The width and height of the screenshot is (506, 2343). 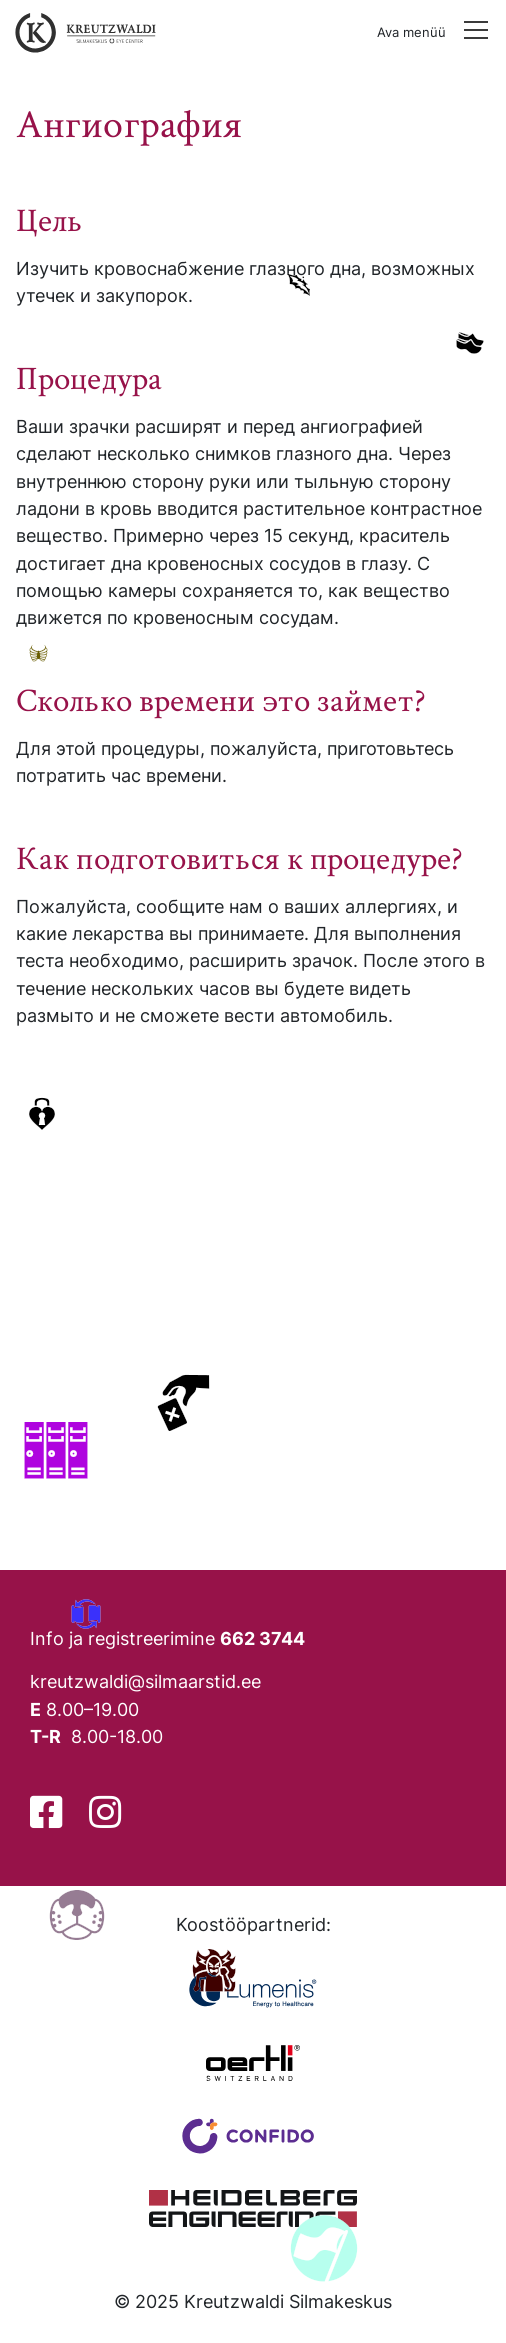 I want to click on access pet or animal-related features, so click(x=77, y=1915).